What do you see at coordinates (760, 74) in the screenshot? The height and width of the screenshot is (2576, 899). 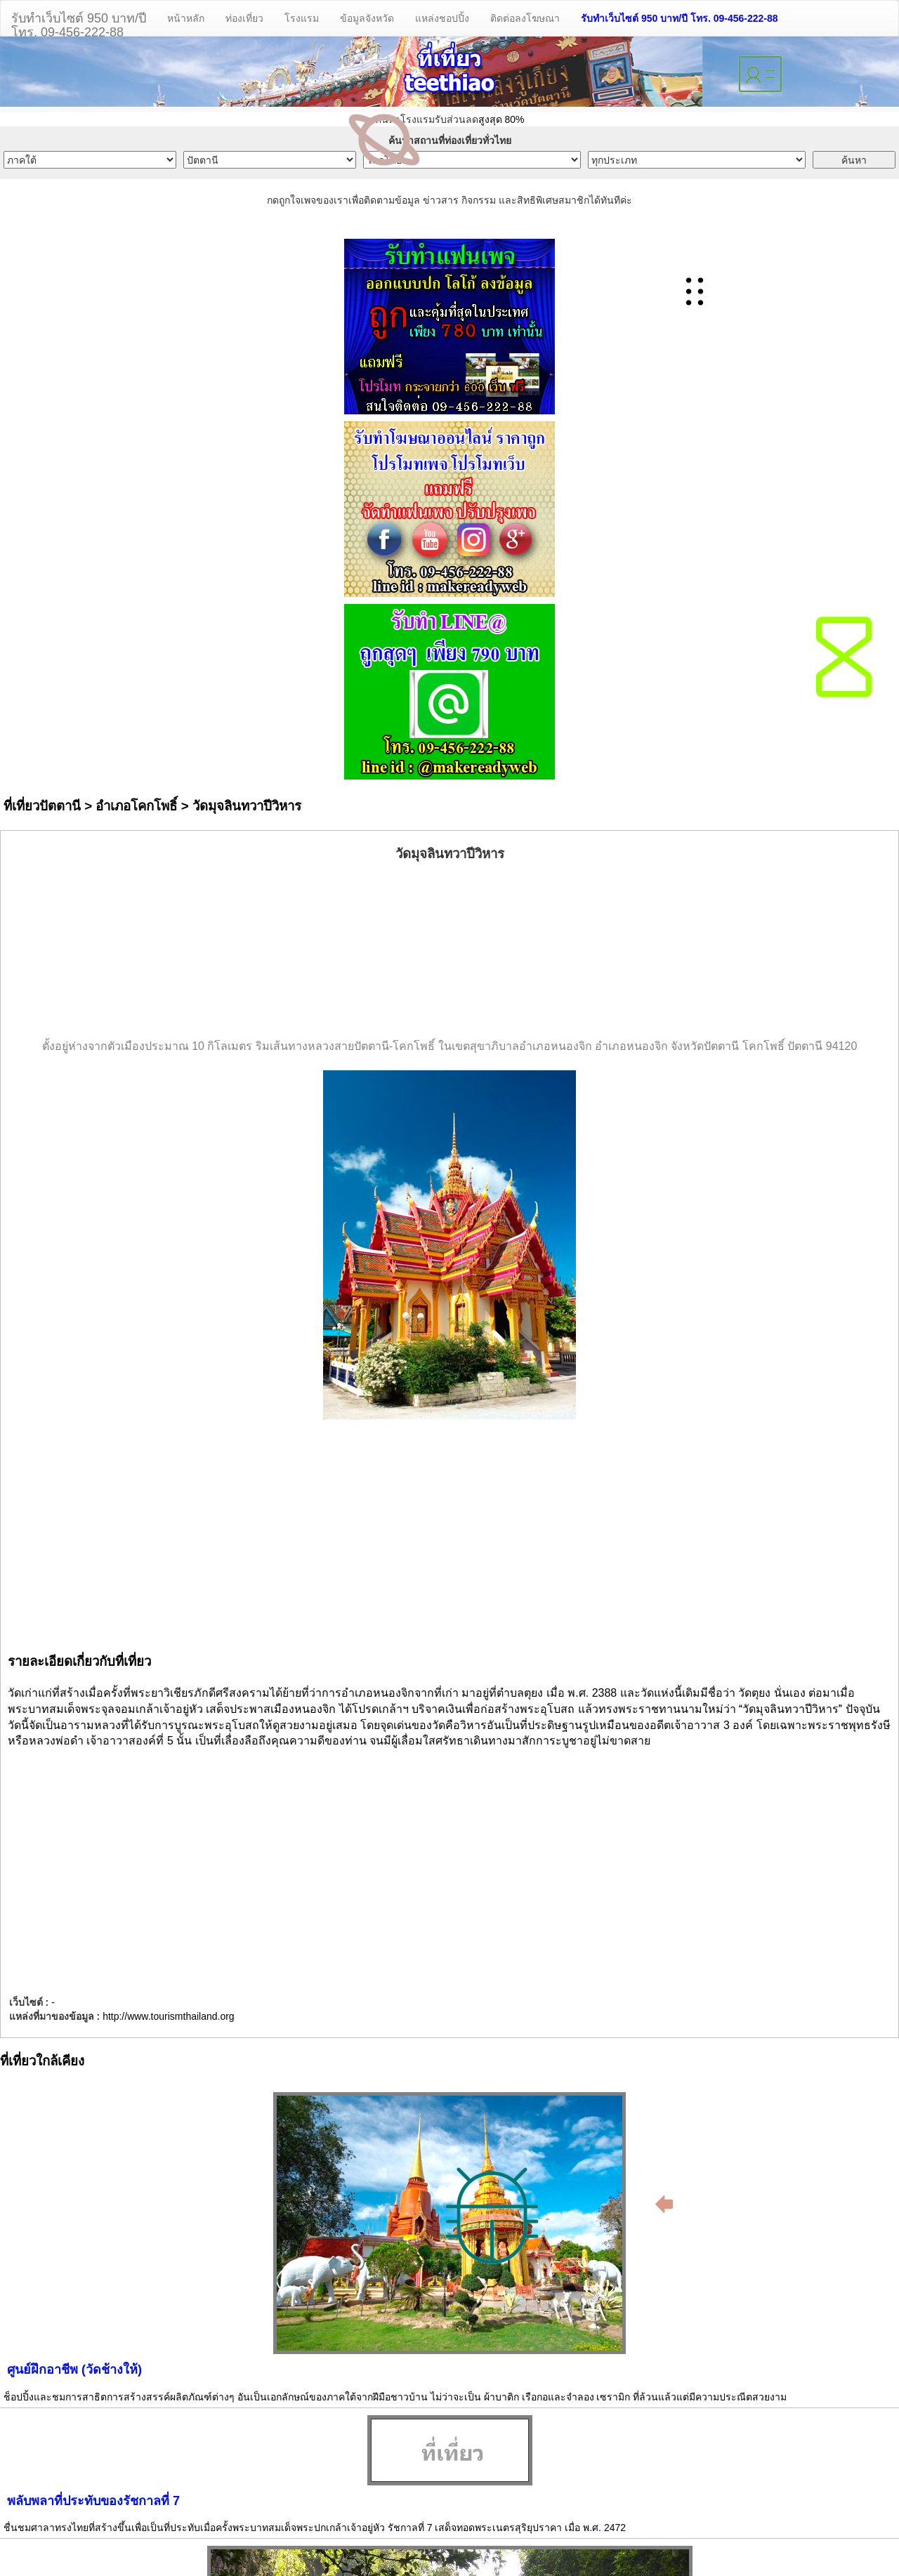 I see `view profile or account information` at bounding box center [760, 74].